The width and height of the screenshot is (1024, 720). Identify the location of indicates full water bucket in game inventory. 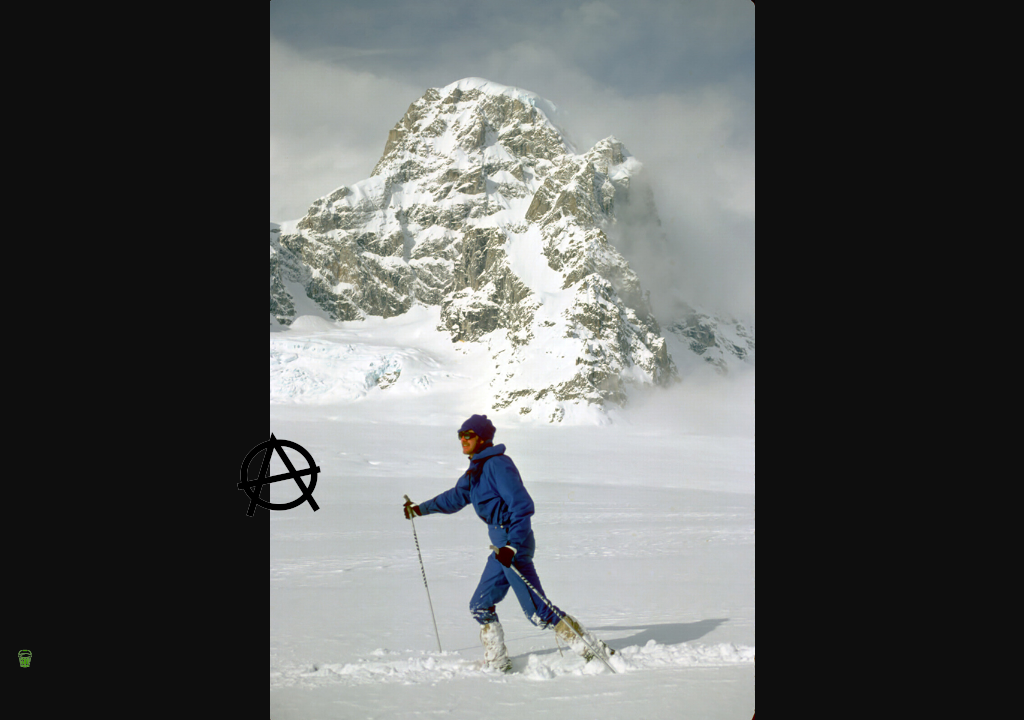
(25, 658).